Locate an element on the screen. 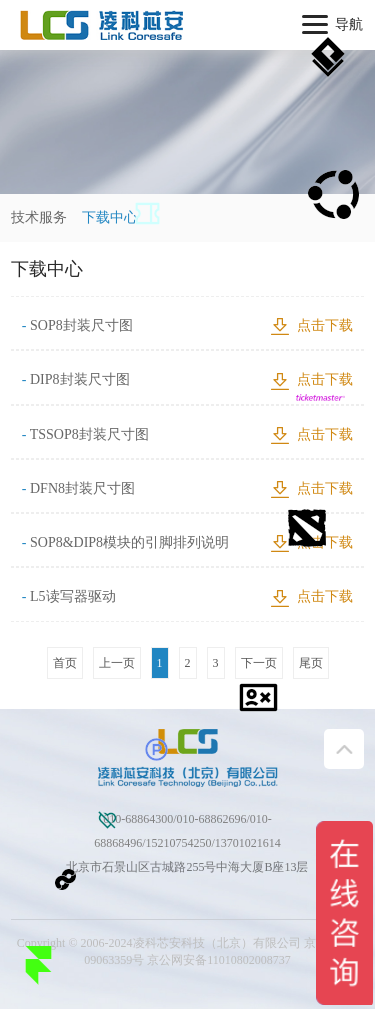 The height and width of the screenshot is (1009, 375). visit Product Hunt website is located at coordinates (156, 749).